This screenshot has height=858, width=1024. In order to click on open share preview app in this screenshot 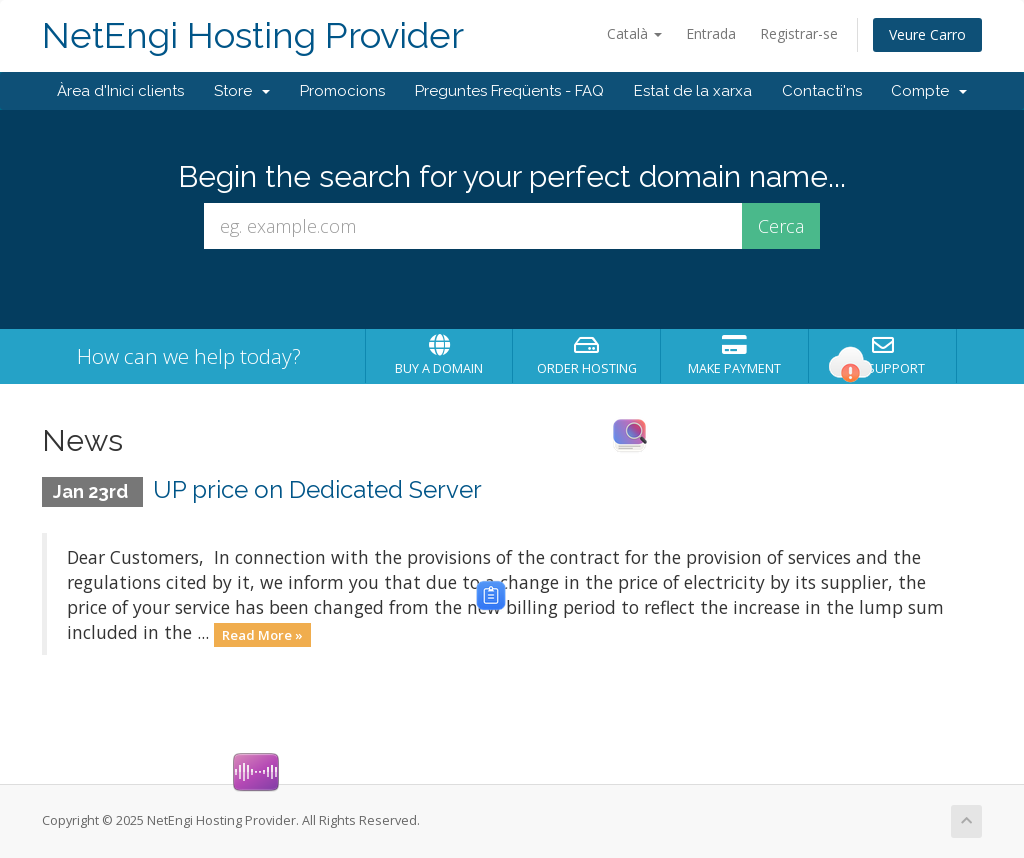, I will do `click(629, 435)`.